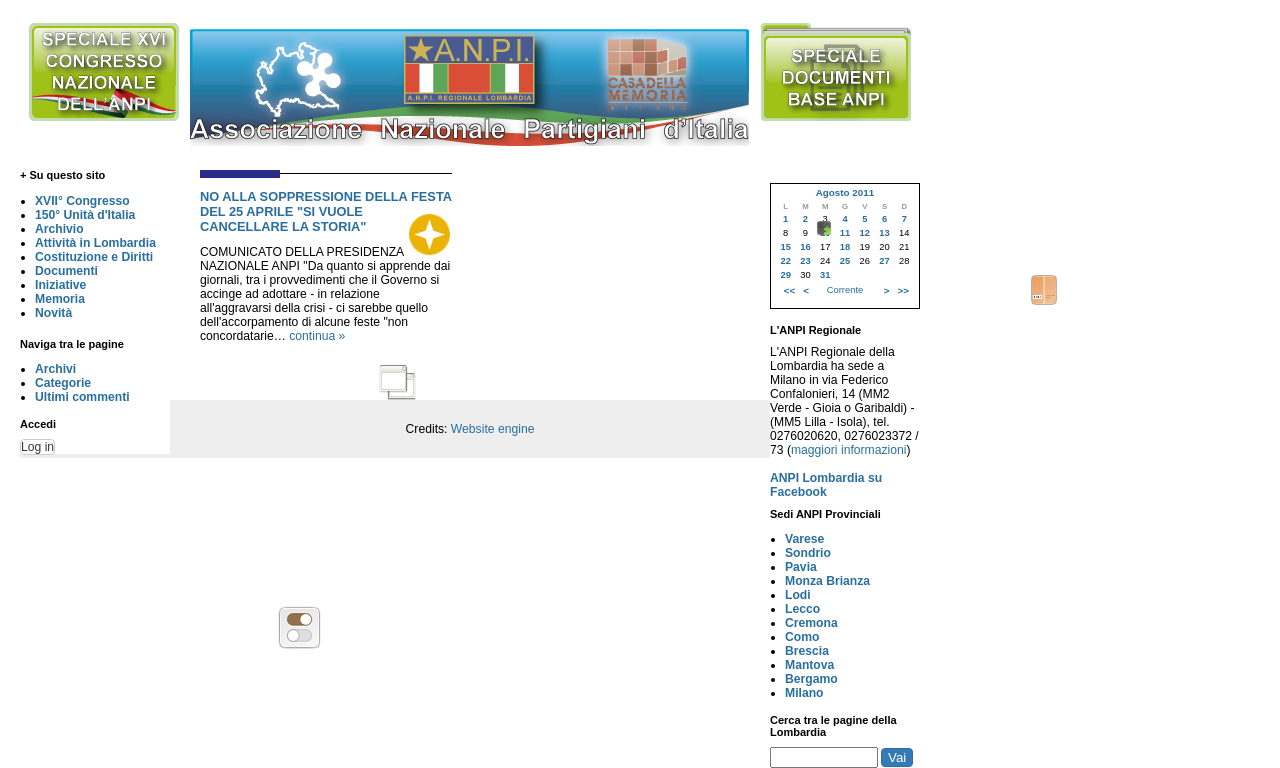  Describe the element at coordinates (299, 627) in the screenshot. I see `open unity tweak tool settings` at that location.